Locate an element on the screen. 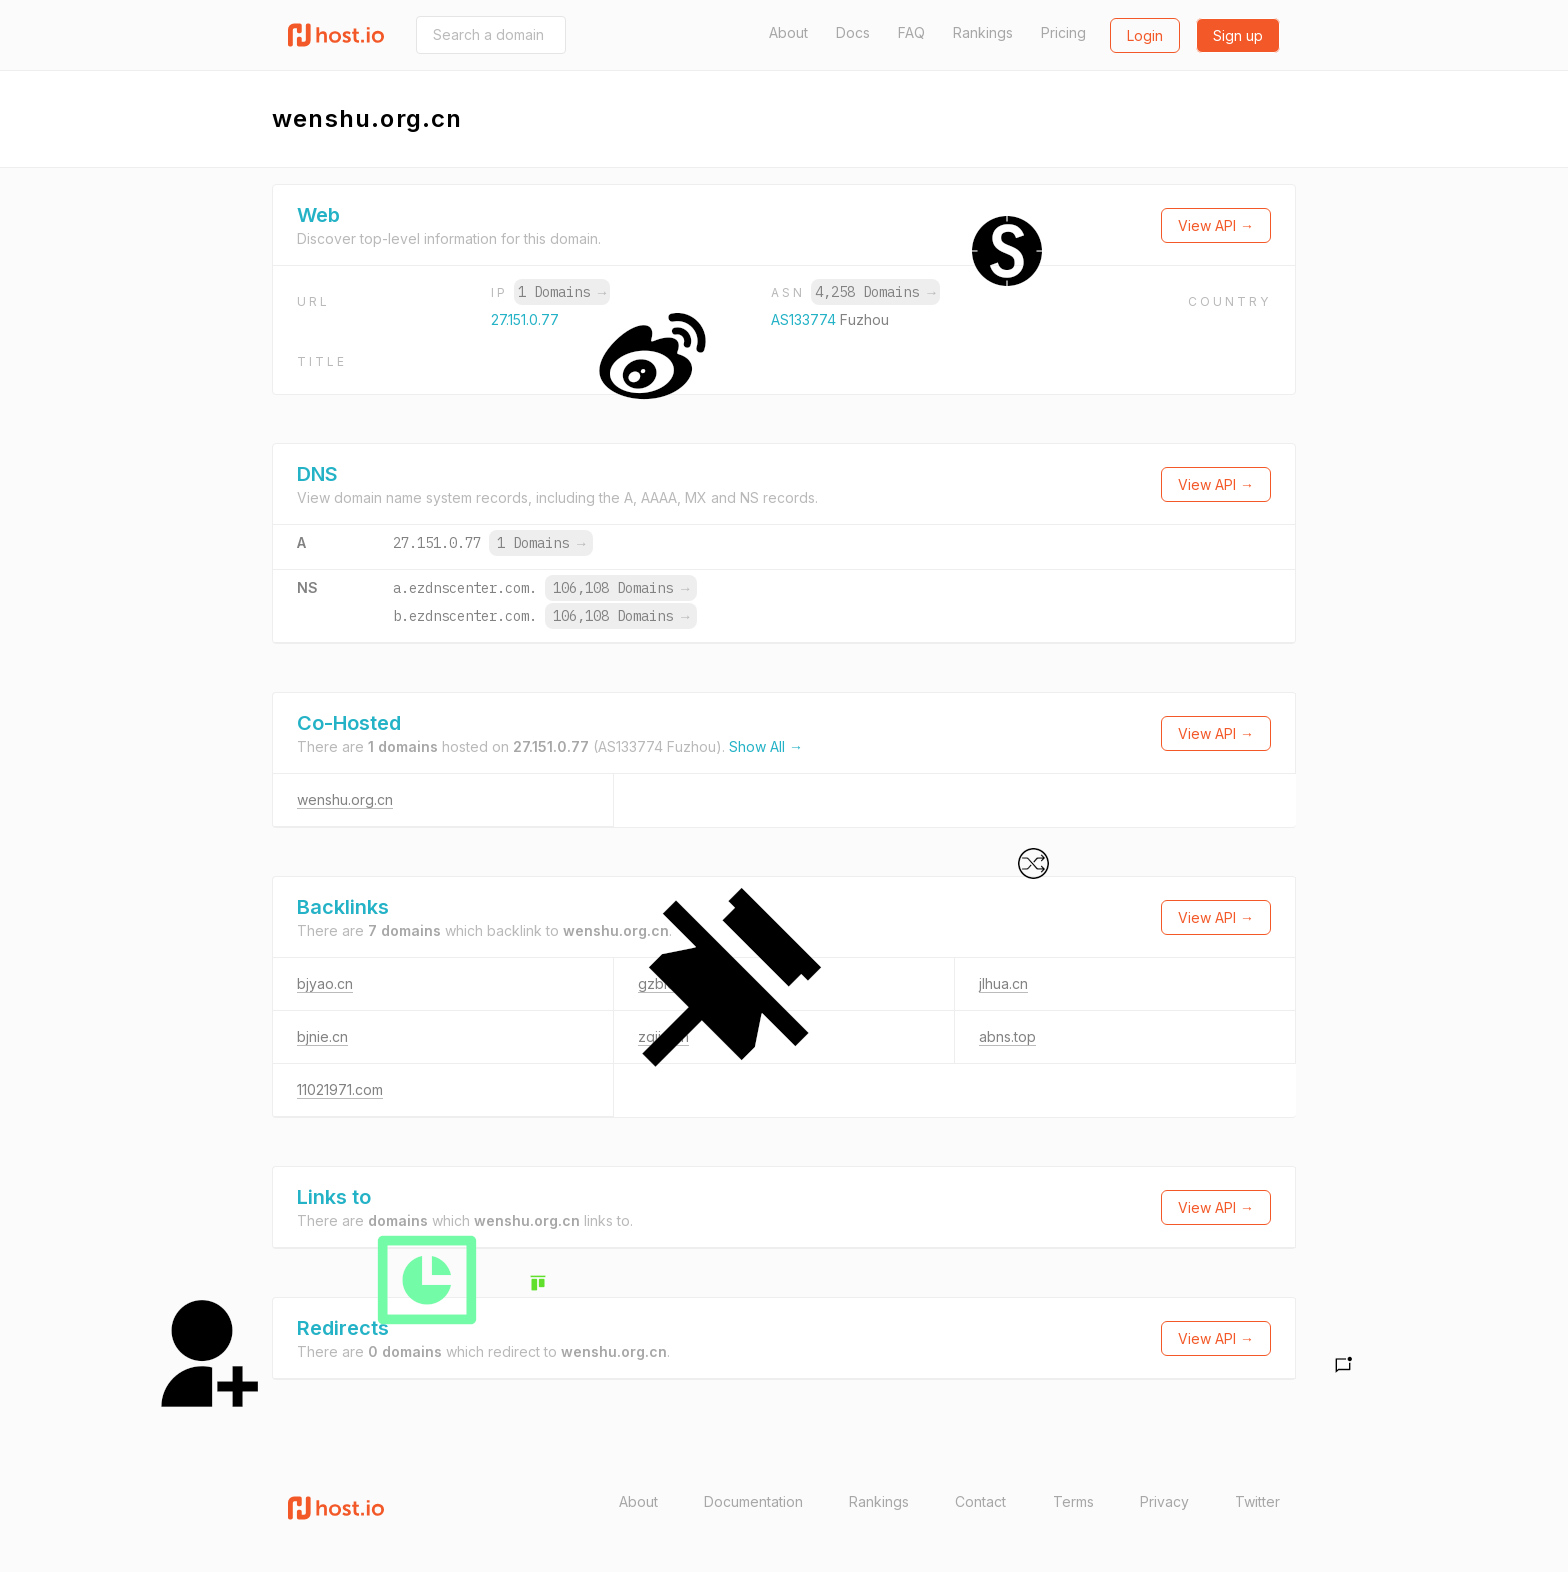 This screenshot has width=1568, height=1572. view business analytics dashboard is located at coordinates (427, 1280).